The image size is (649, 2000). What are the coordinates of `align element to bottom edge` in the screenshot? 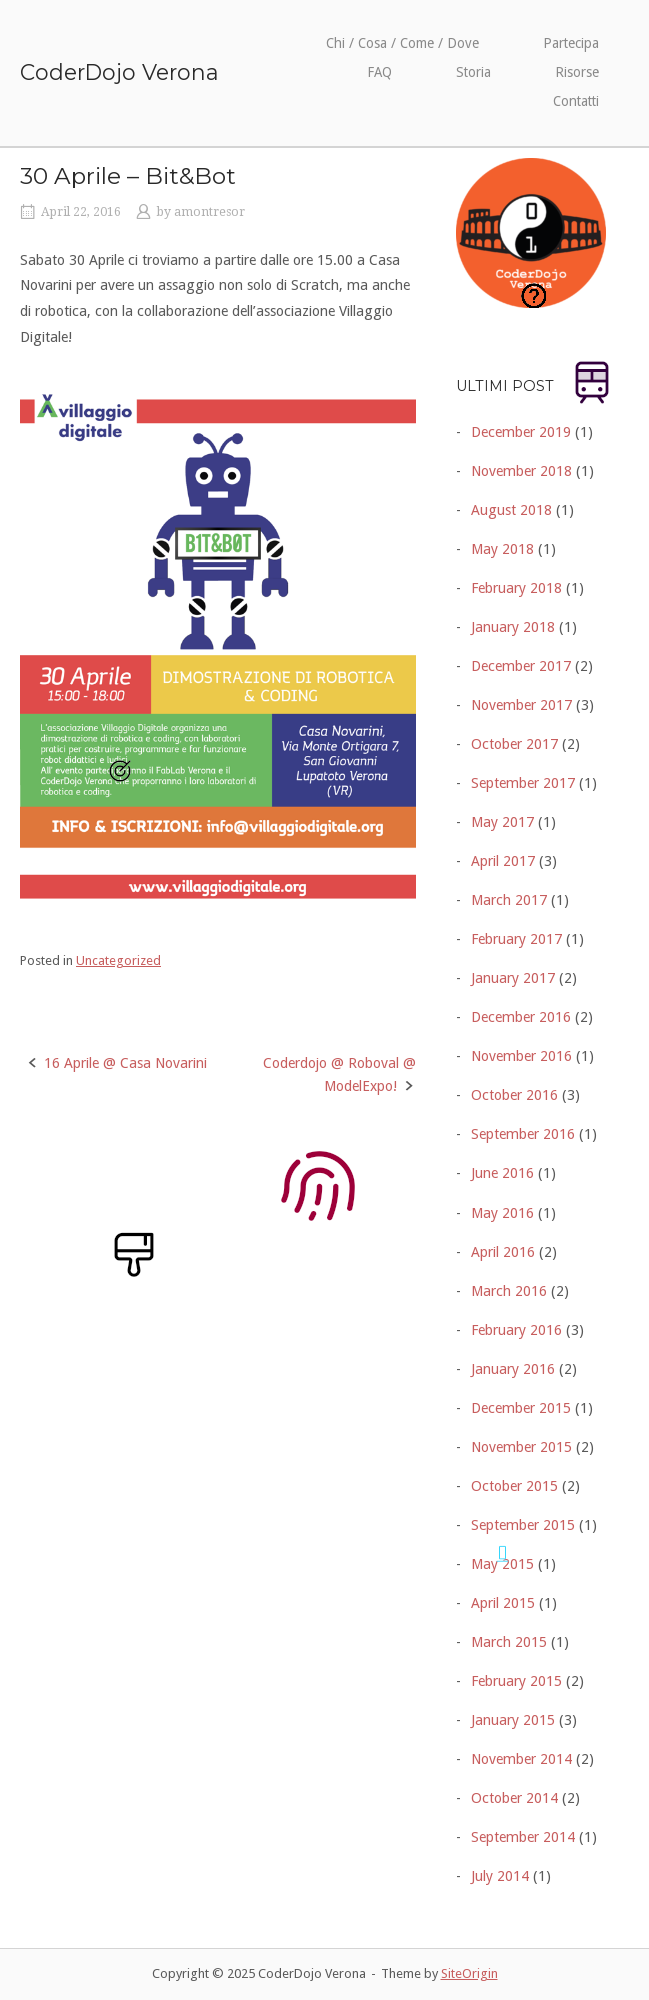 It's located at (502, 1553).